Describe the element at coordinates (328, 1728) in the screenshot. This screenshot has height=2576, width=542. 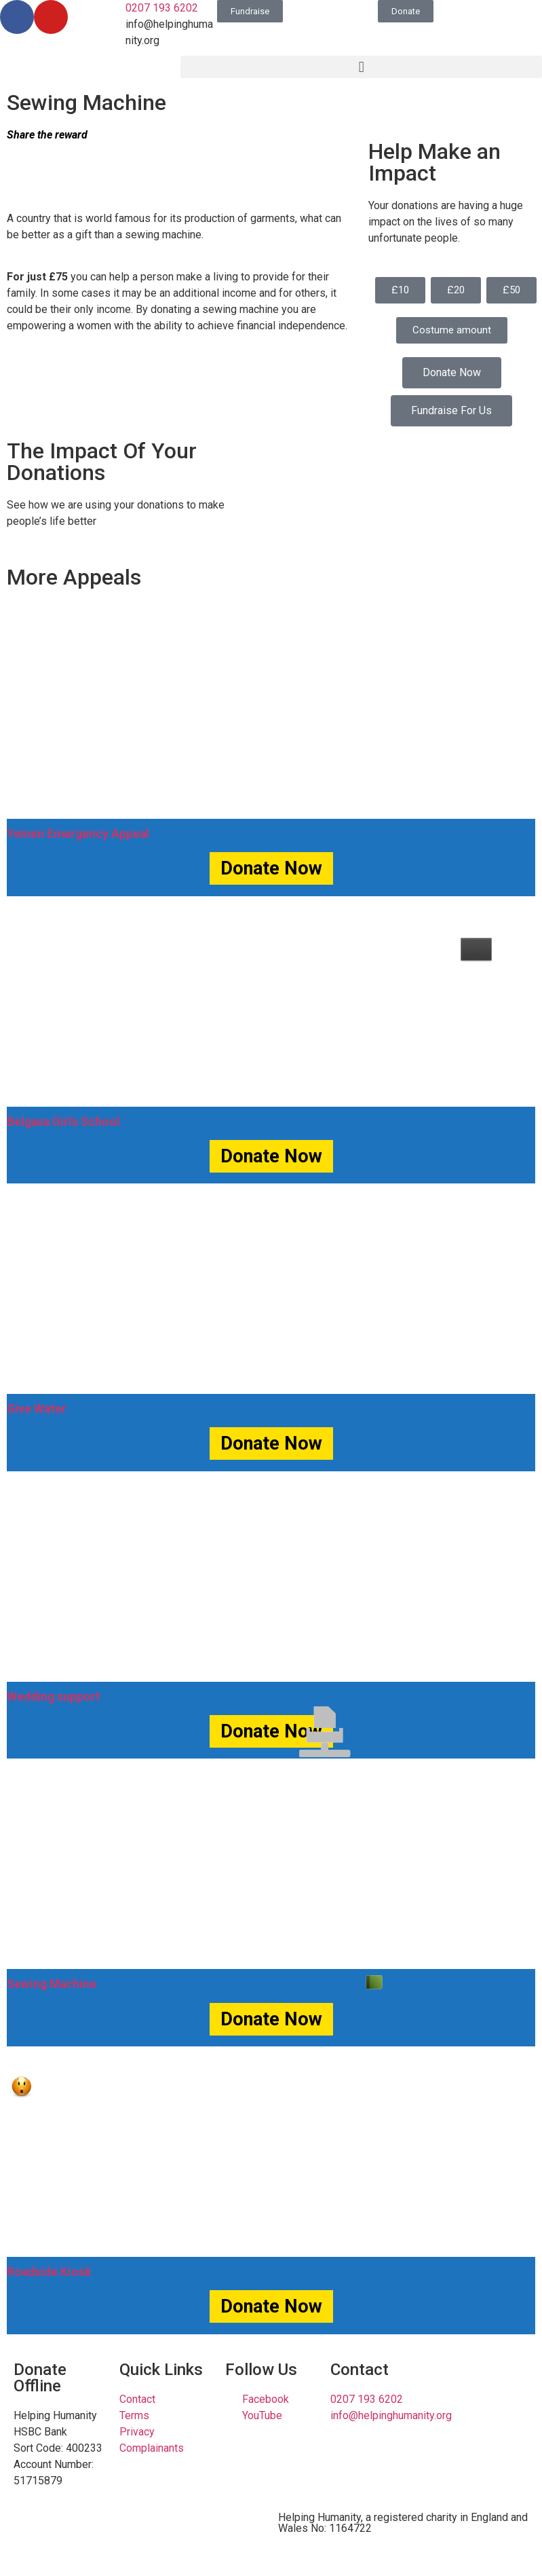
I see `connect to a network printer` at that location.